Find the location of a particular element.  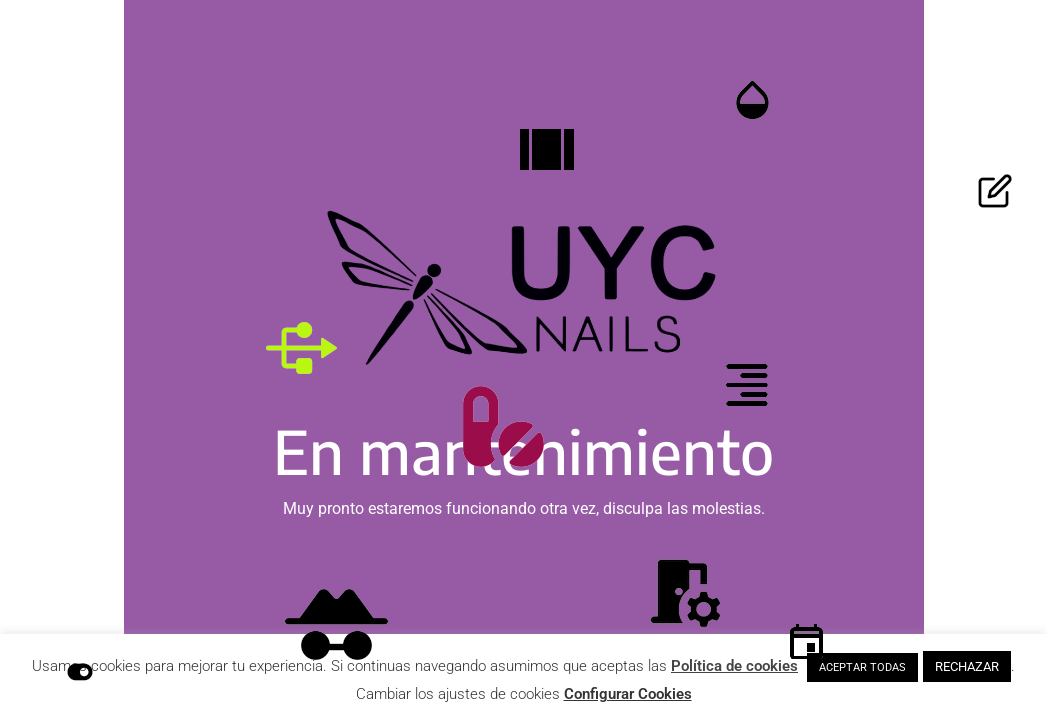

view calendar events is located at coordinates (806, 641).